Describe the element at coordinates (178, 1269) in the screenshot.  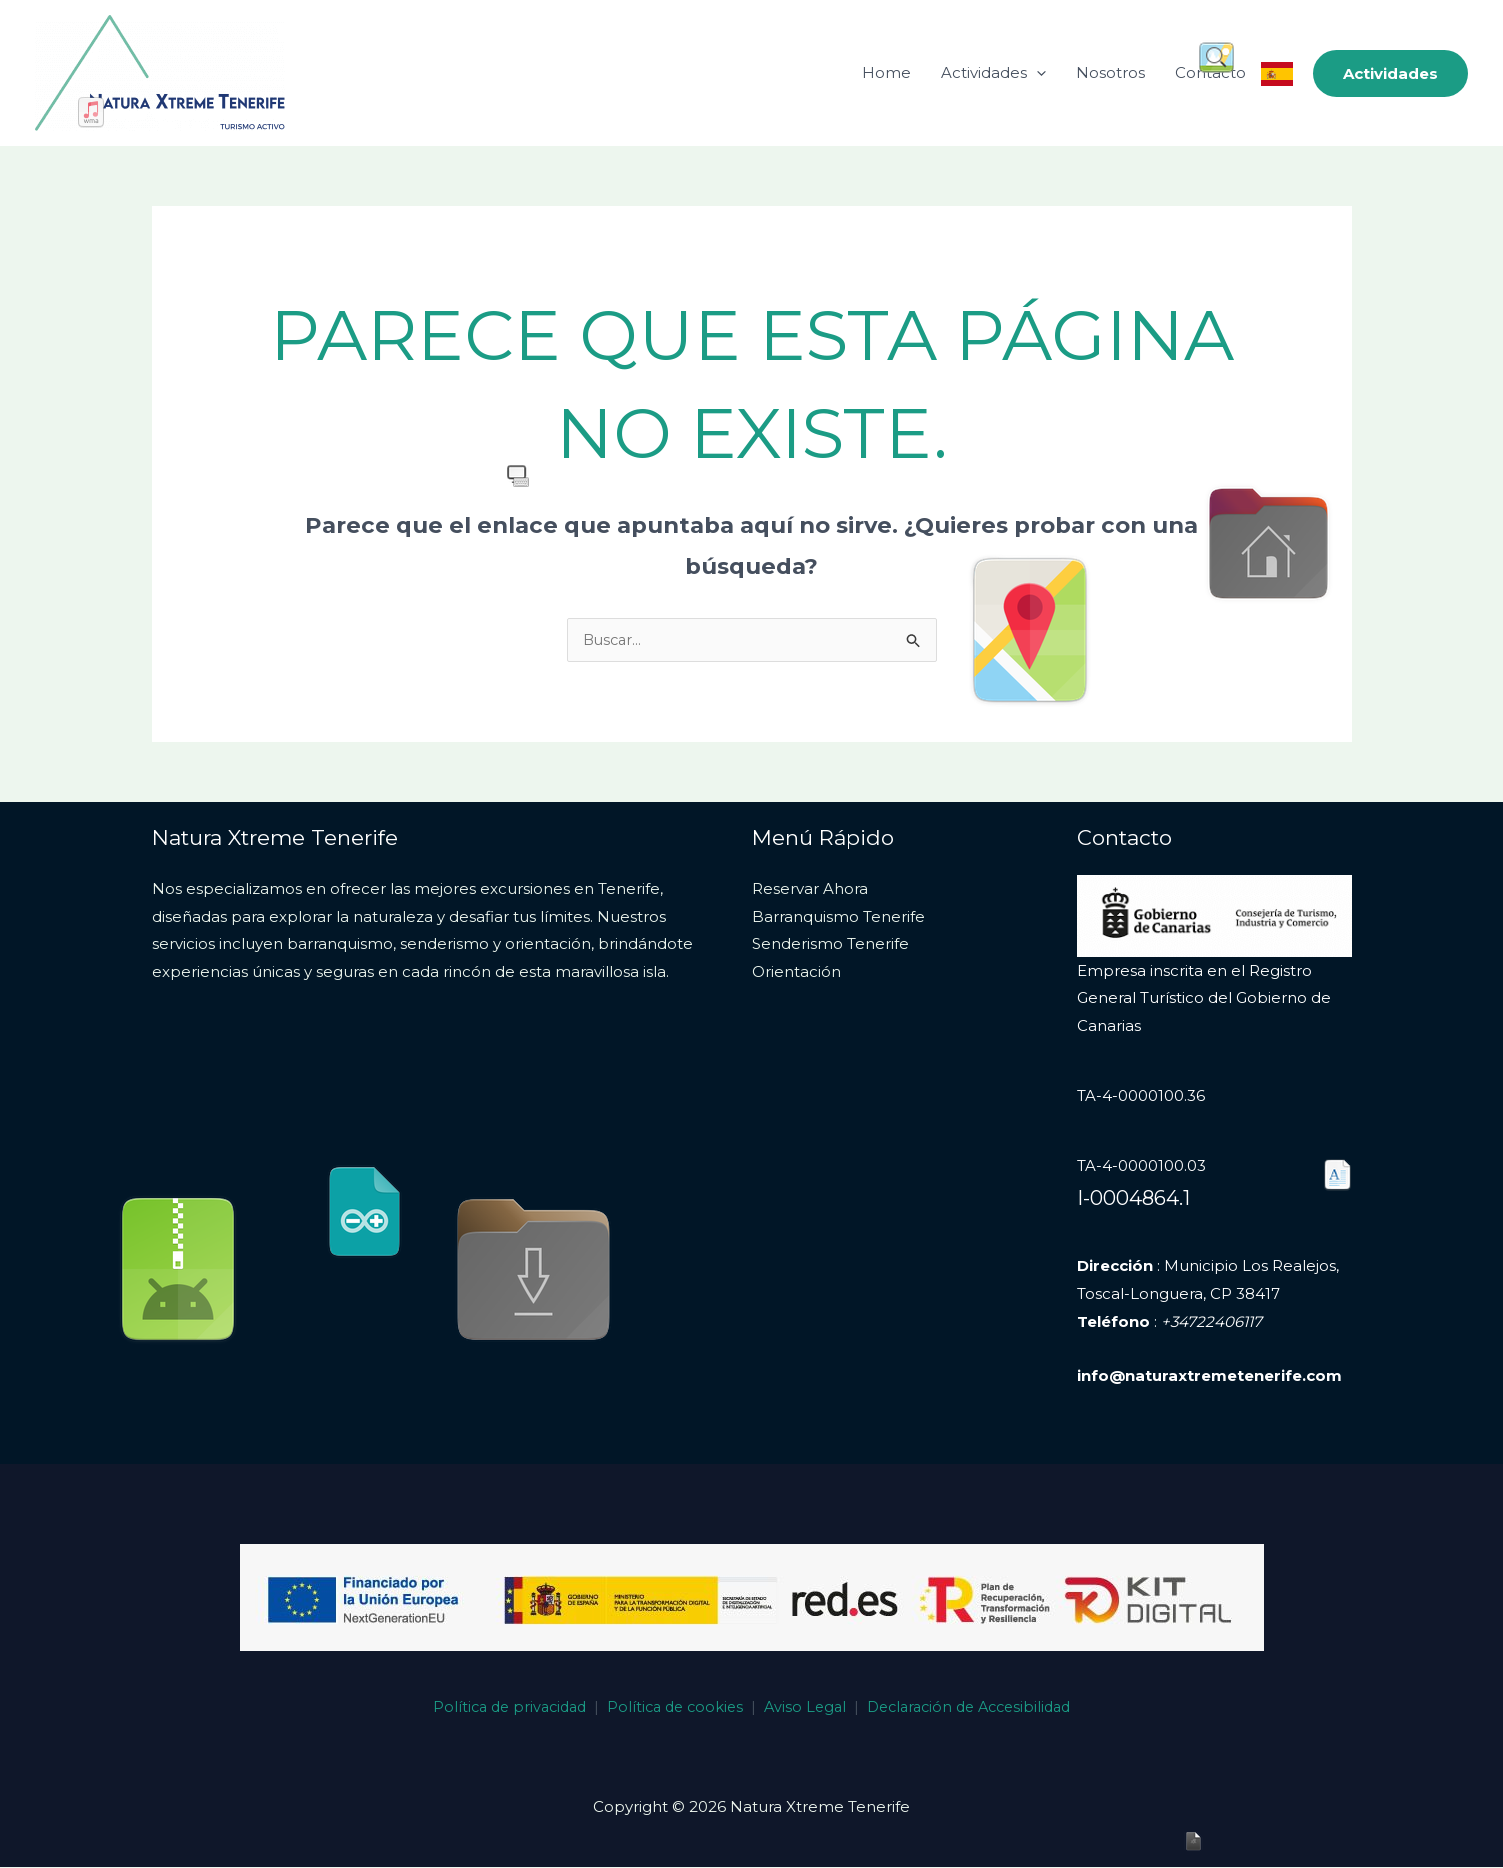
I see `an android application package file` at that location.